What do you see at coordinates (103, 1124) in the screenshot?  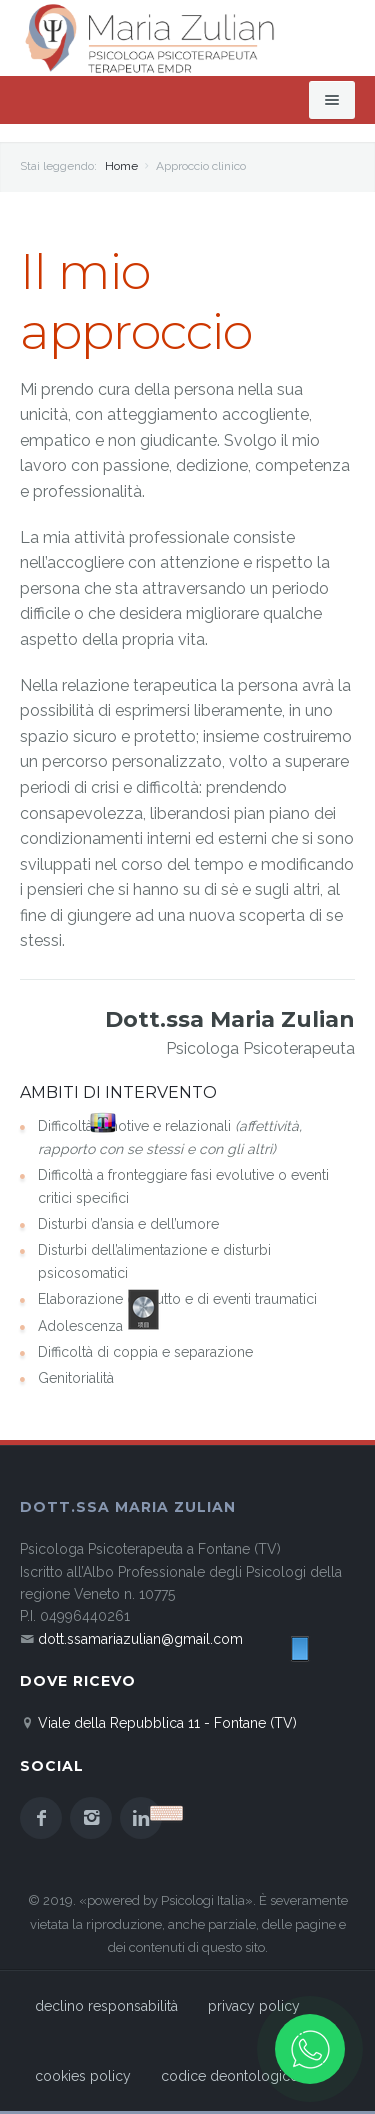 I see `access text and title generator tools` at bounding box center [103, 1124].